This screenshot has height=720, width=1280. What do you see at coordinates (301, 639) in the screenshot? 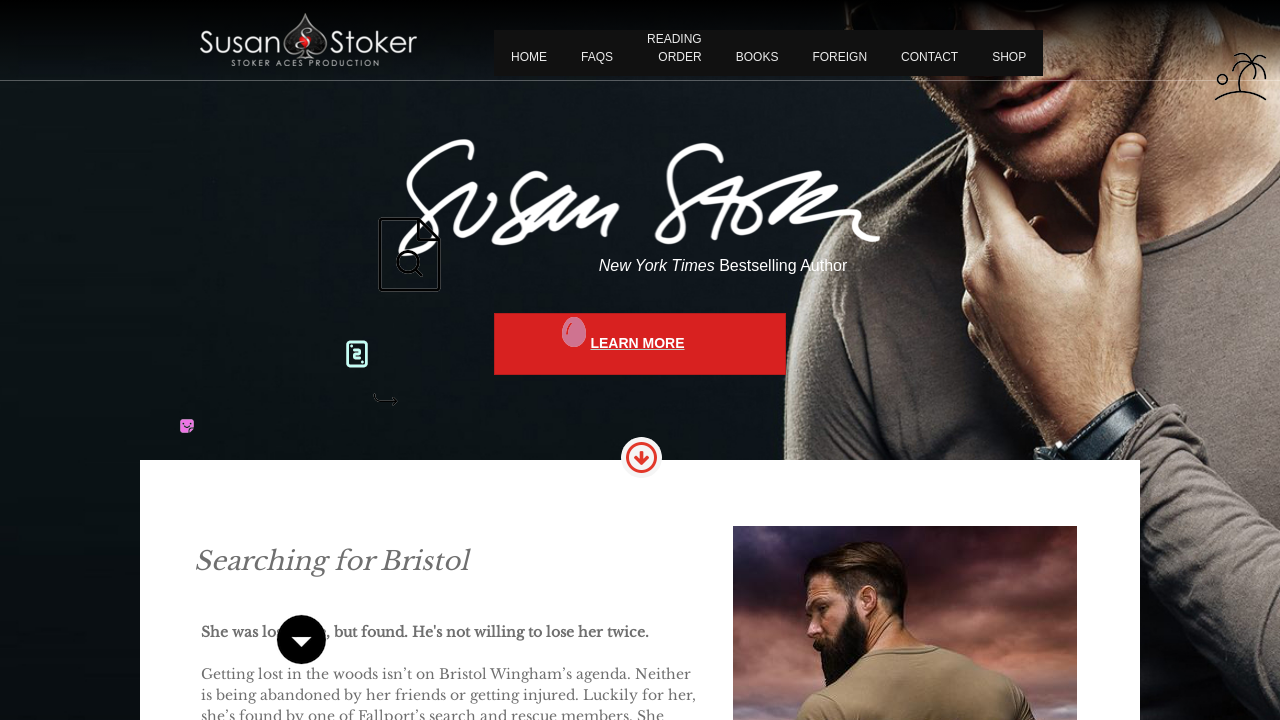
I see `tap to expand dropdown menu` at bounding box center [301, 639].